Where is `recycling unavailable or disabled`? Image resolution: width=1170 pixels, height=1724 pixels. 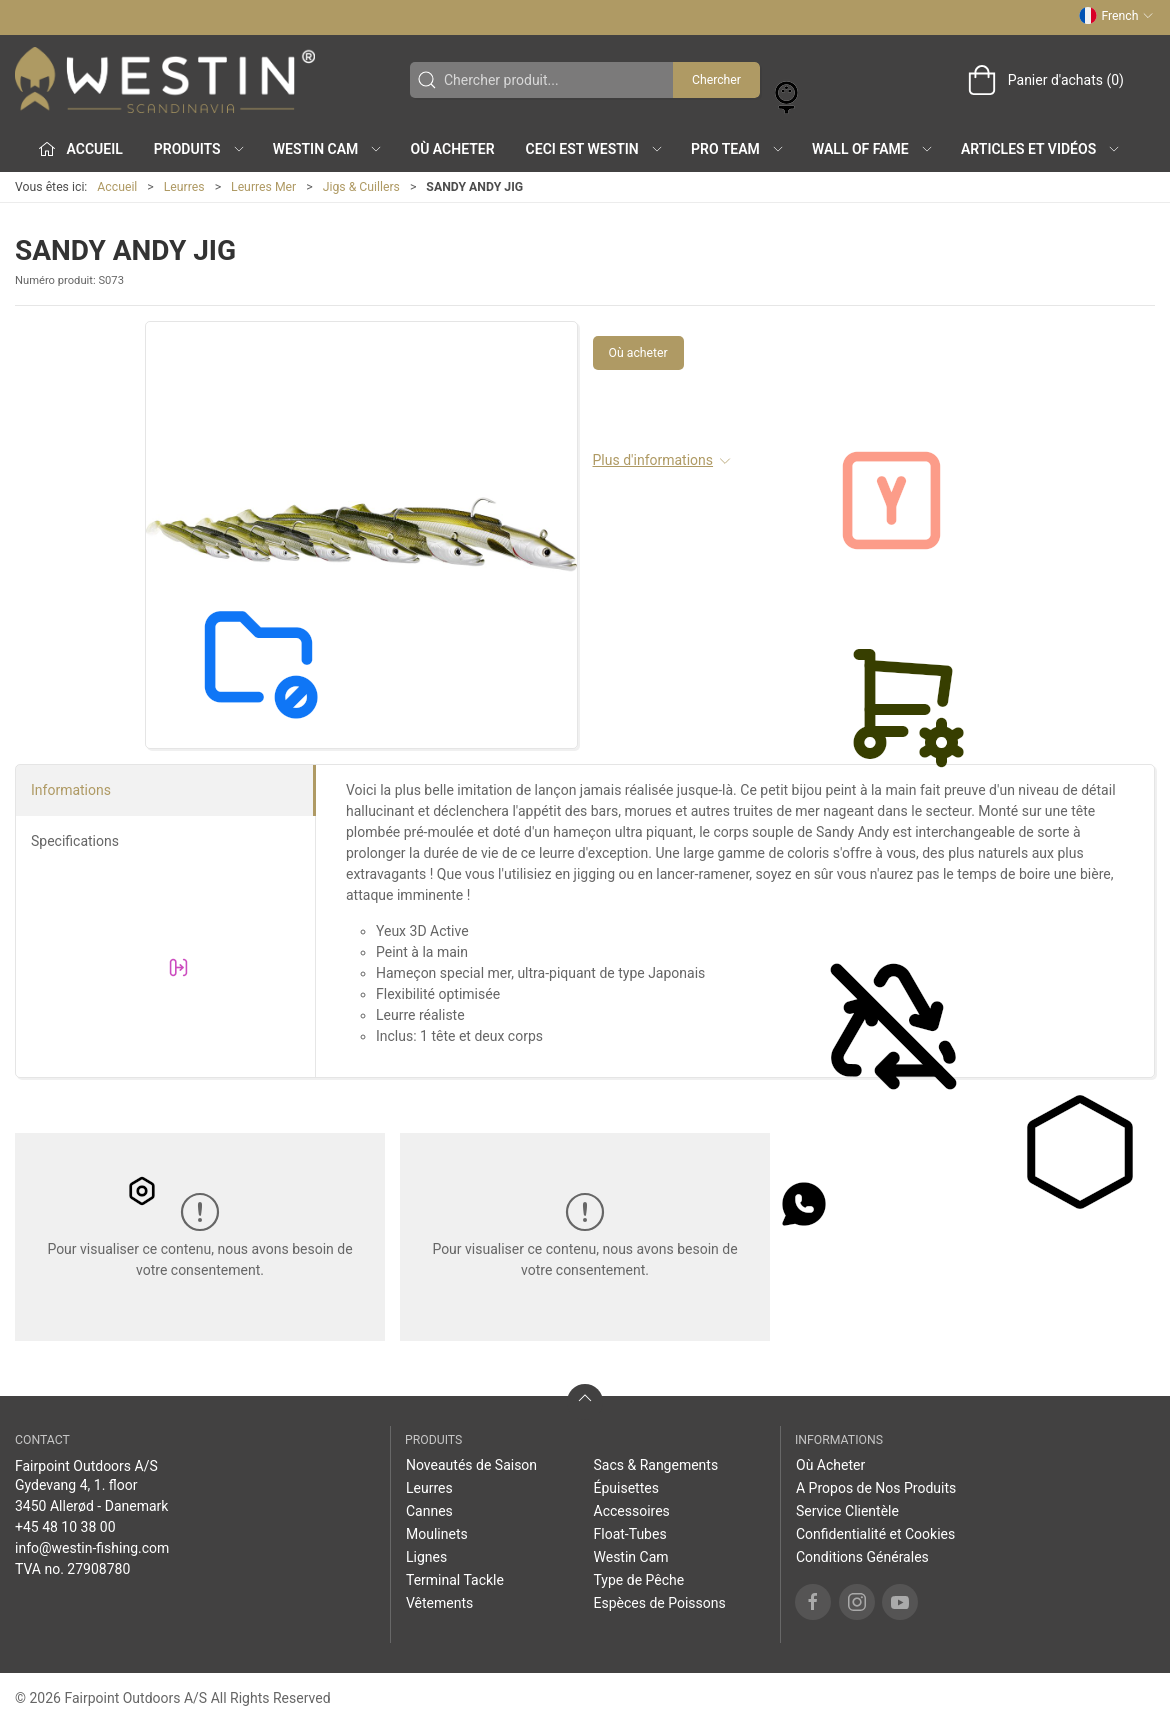 recycling unavailable or disabled is located at coordinates (893, 1026).